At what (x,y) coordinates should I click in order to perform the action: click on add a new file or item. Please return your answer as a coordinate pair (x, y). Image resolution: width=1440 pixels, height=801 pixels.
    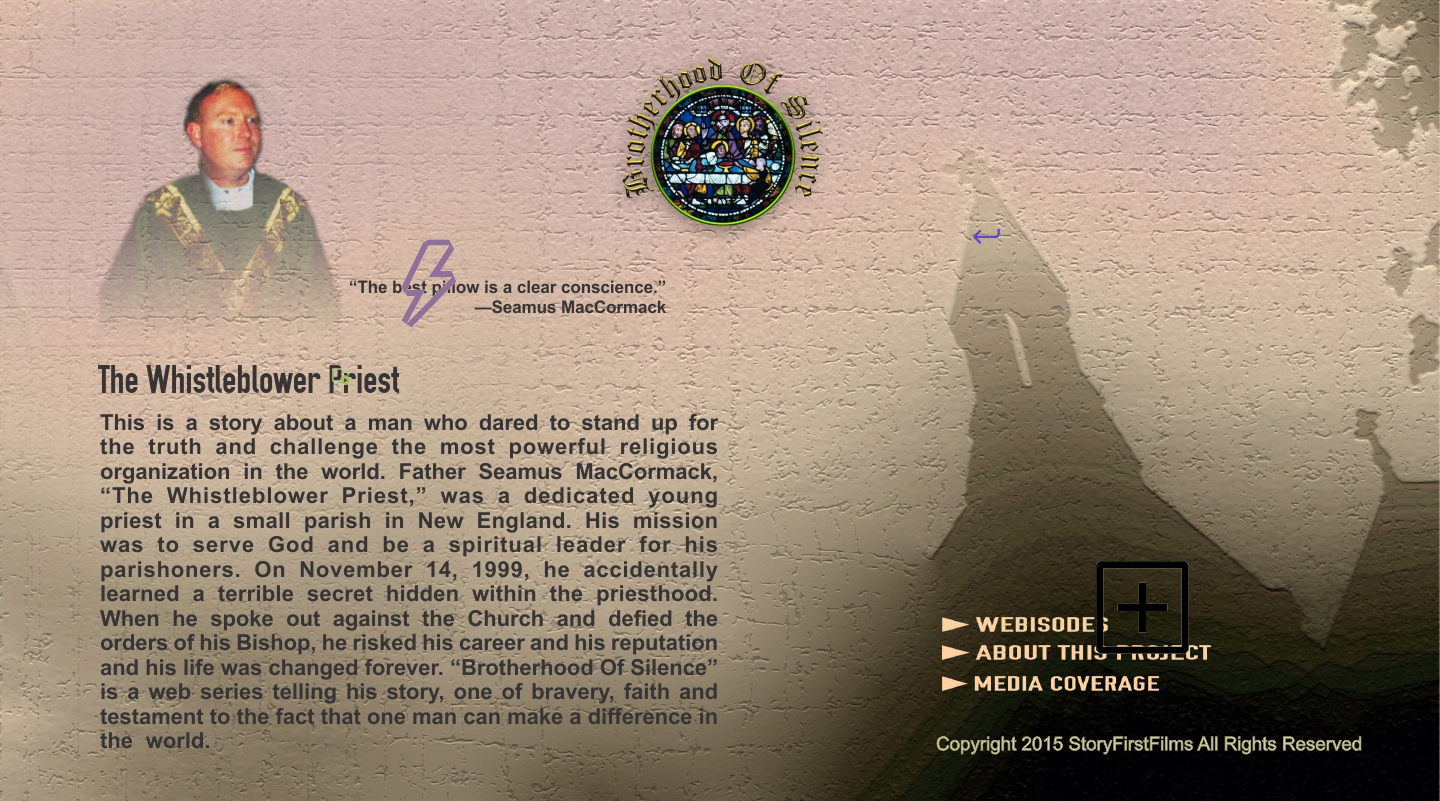
    Looking at the image, I should click on (1146, 611).